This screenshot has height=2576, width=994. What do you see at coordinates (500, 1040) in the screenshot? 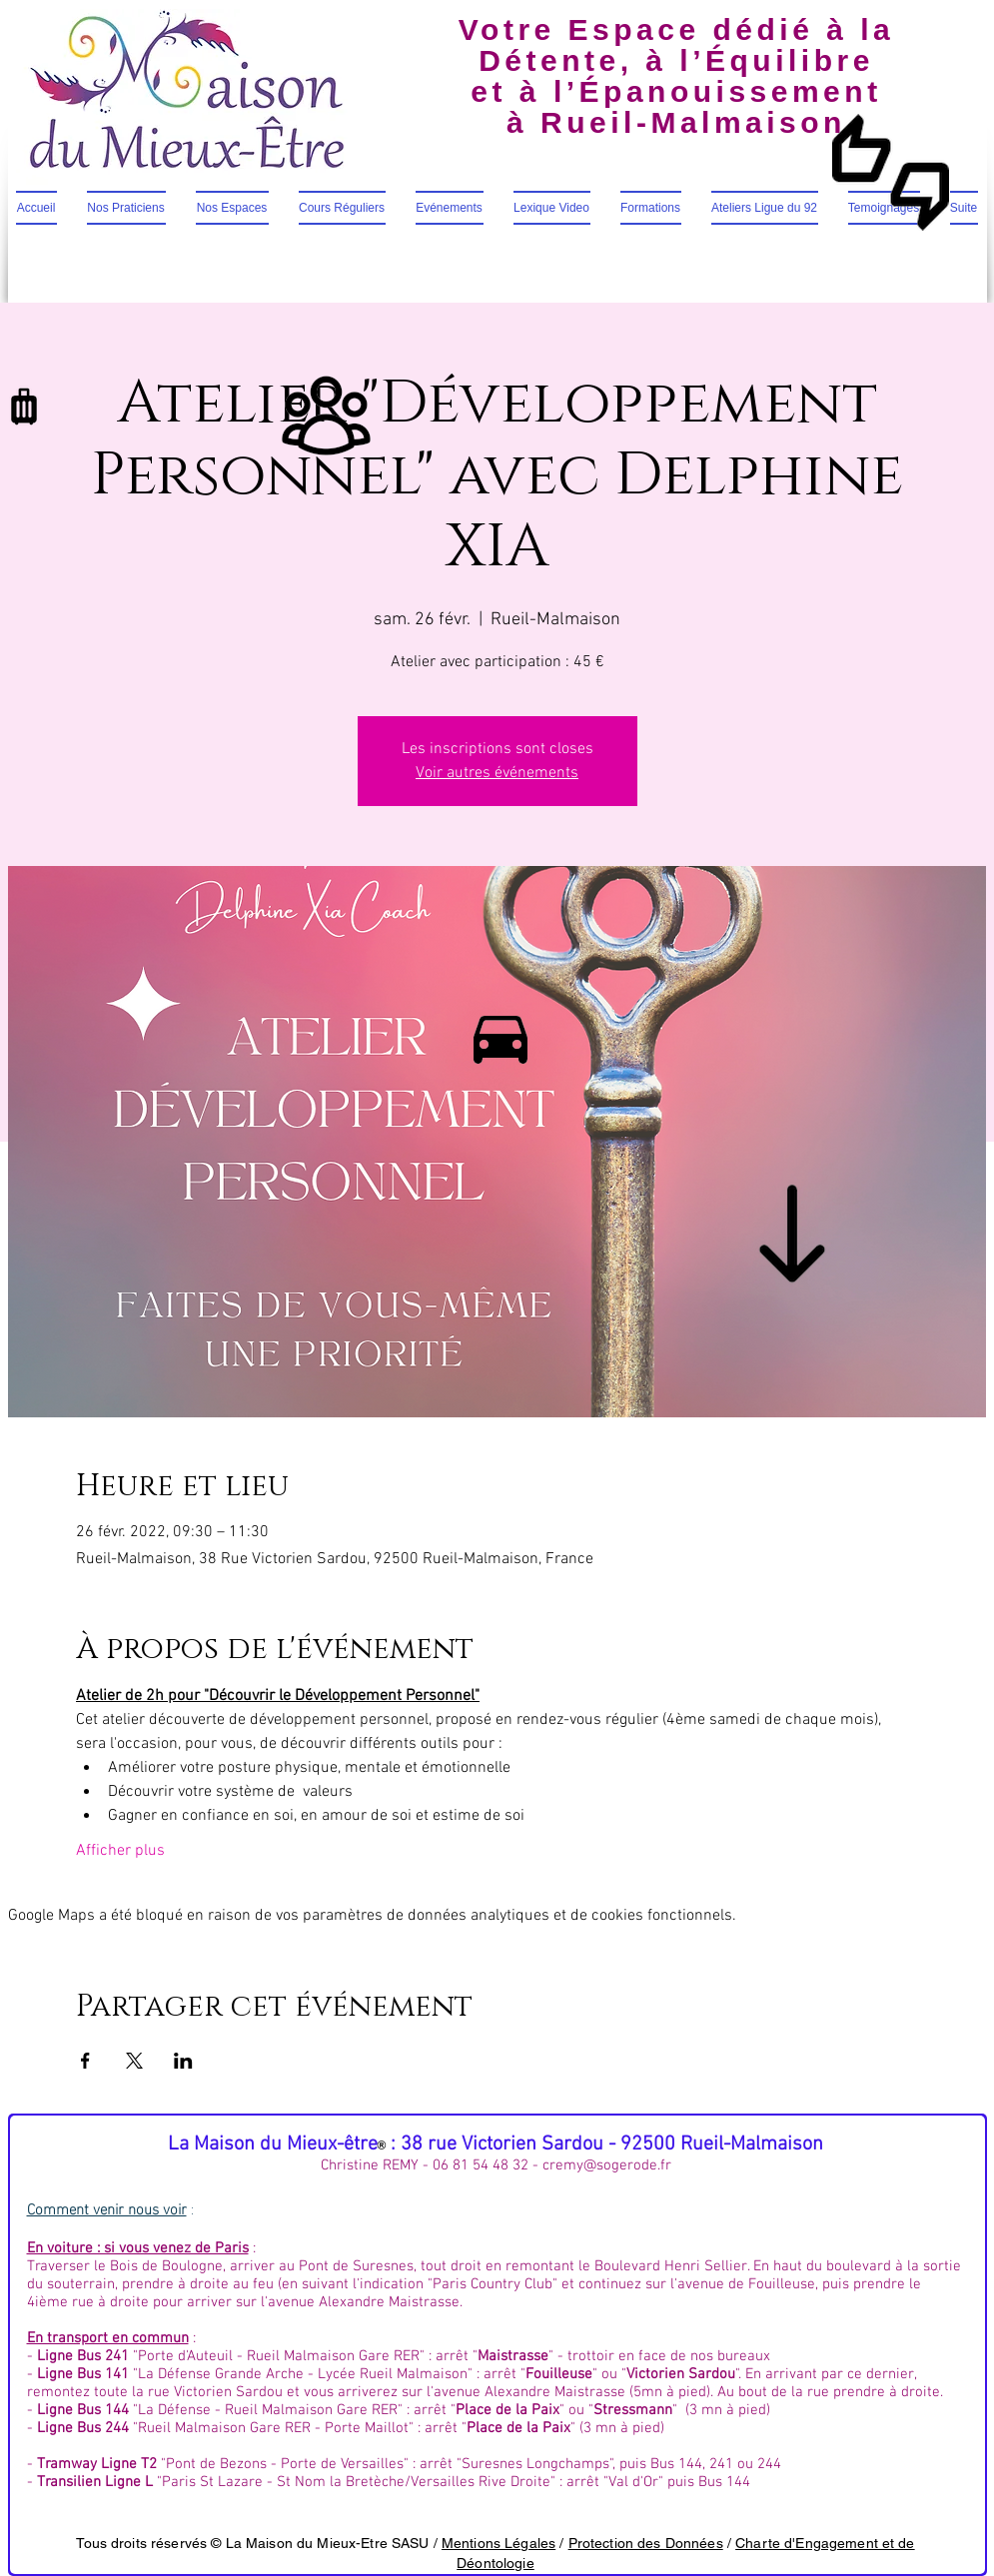
I see `estimated time of arrival for your ride` at bounding box center [500, 1040].